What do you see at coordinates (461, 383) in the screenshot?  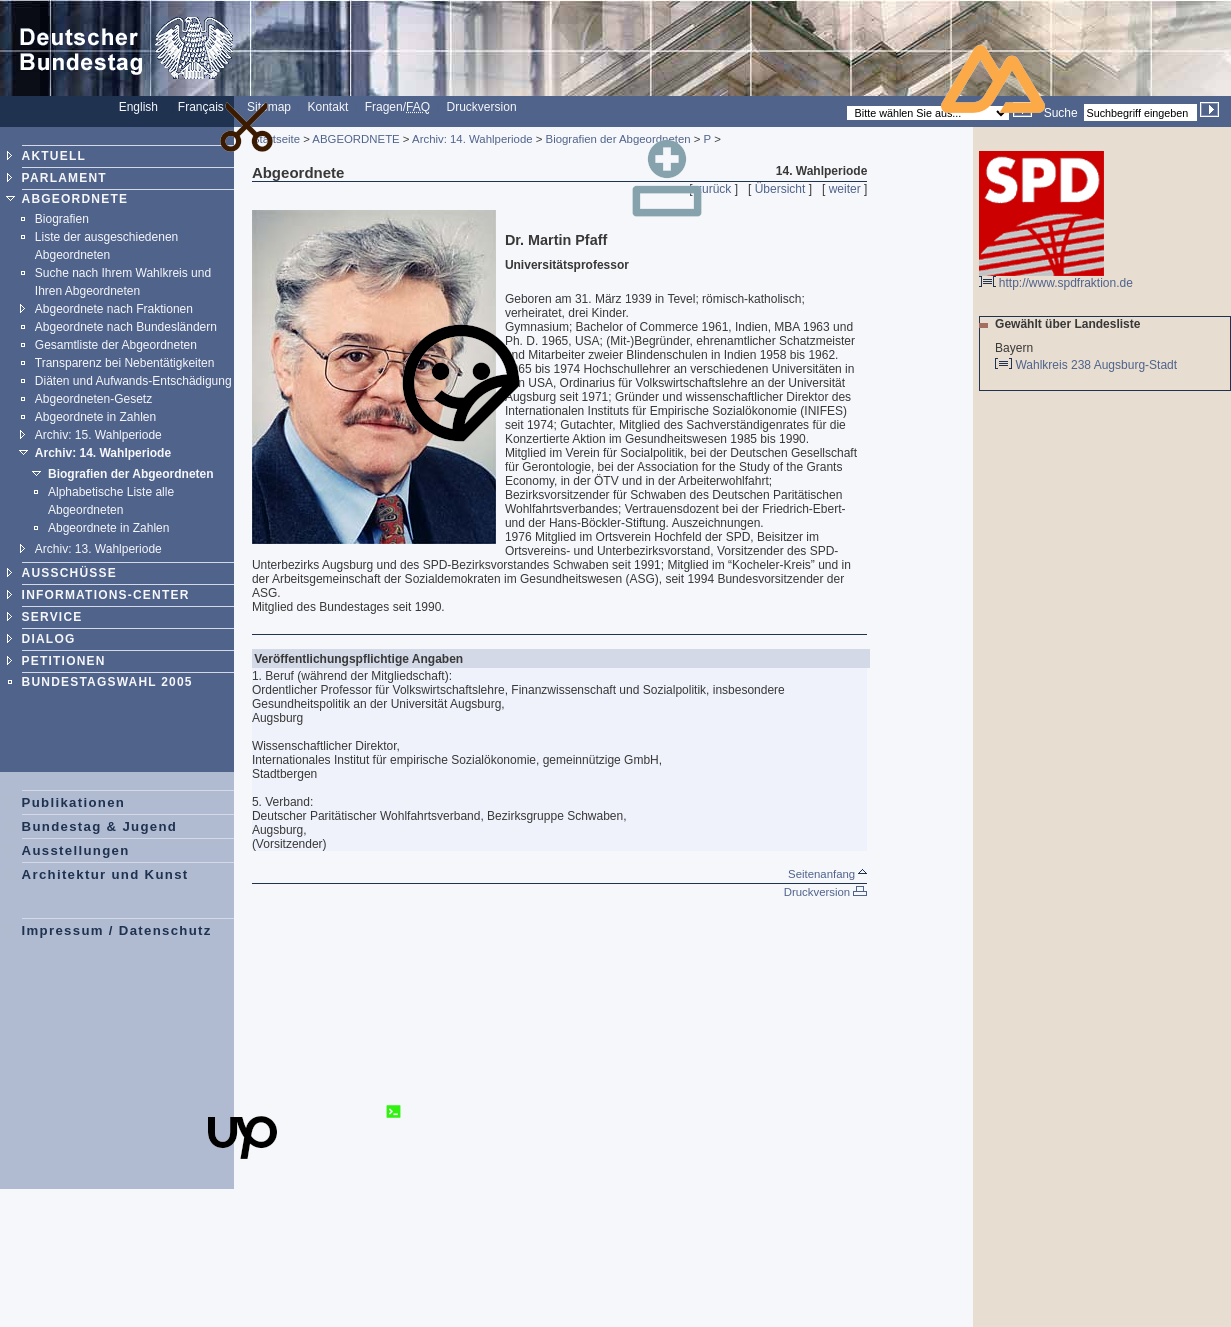 I see `add a sticker to your message` at bounding box center [461, 383].